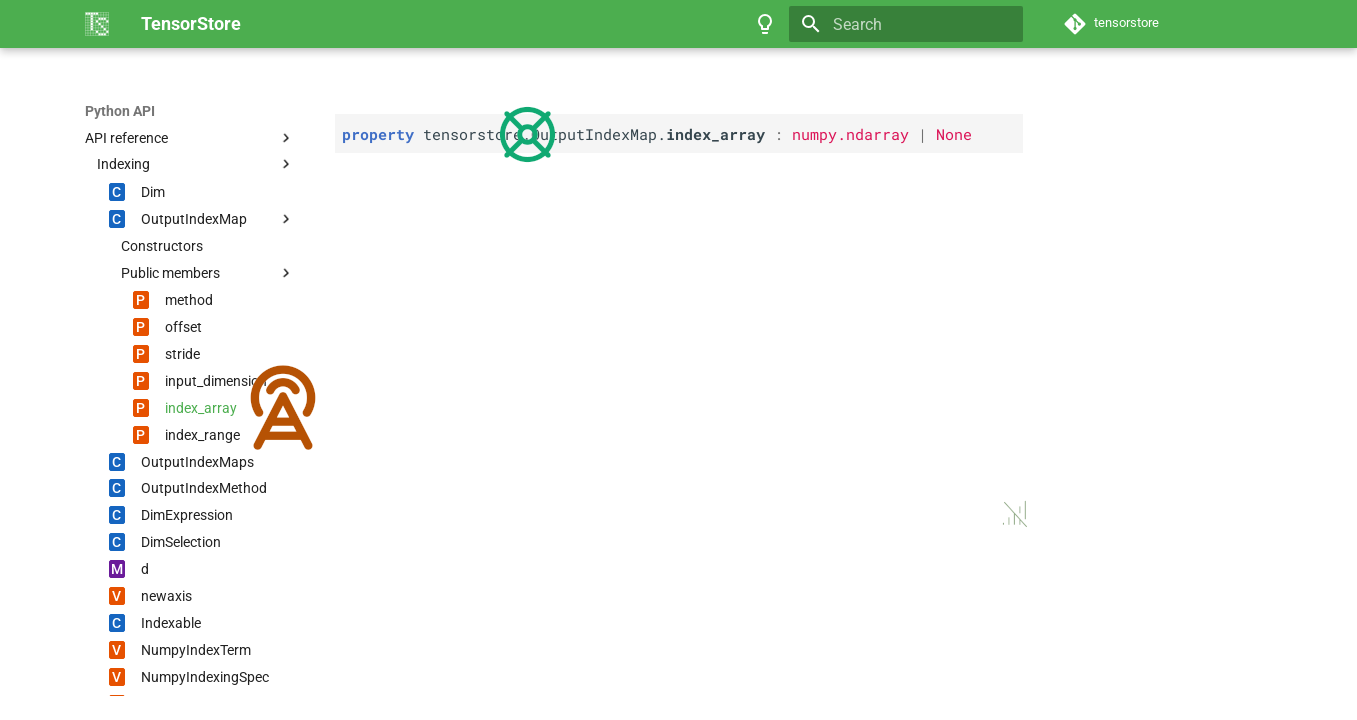 This screenshot has height=720, width=1357. What do you see at coordinates (1015, 514) in the screenshot?
I see `no cellular signal available` at bounding box center [1015, 514].